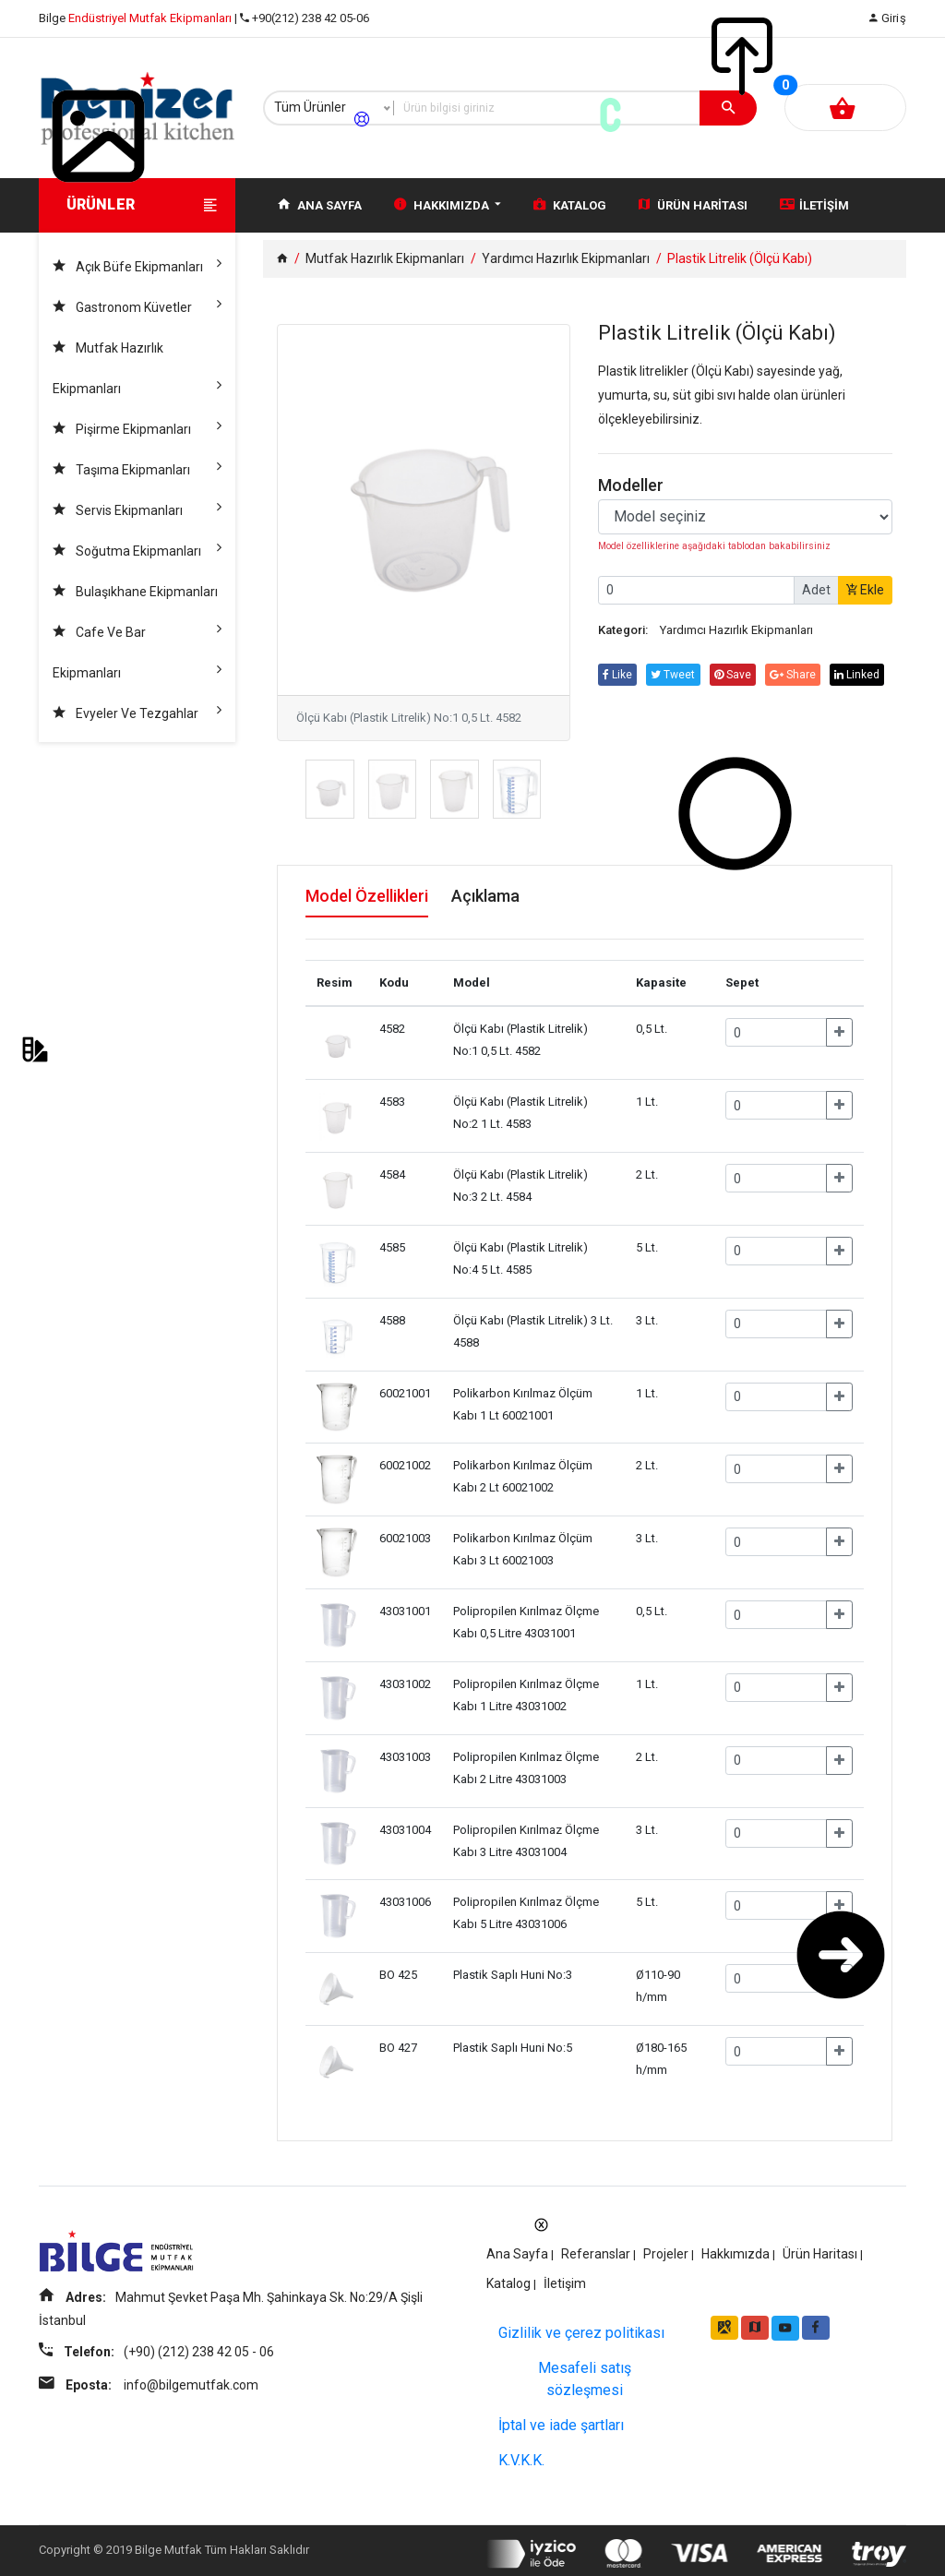 The width and height of the screenshot is (945, 2576). I want to click on upload a file or document, so click(742, 56).